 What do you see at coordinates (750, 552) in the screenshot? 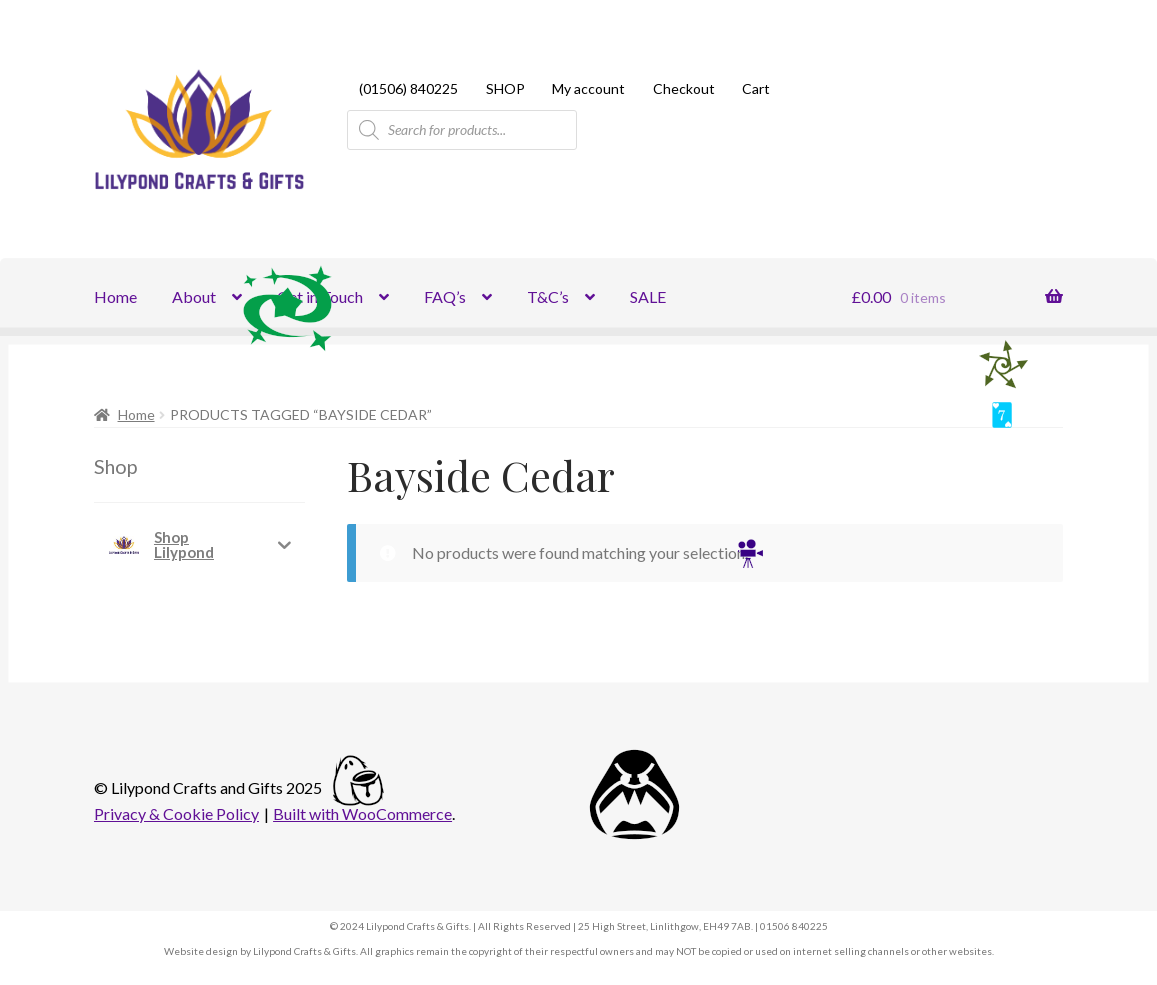
I see `access video or movie content` at bounding box center [750, 552].